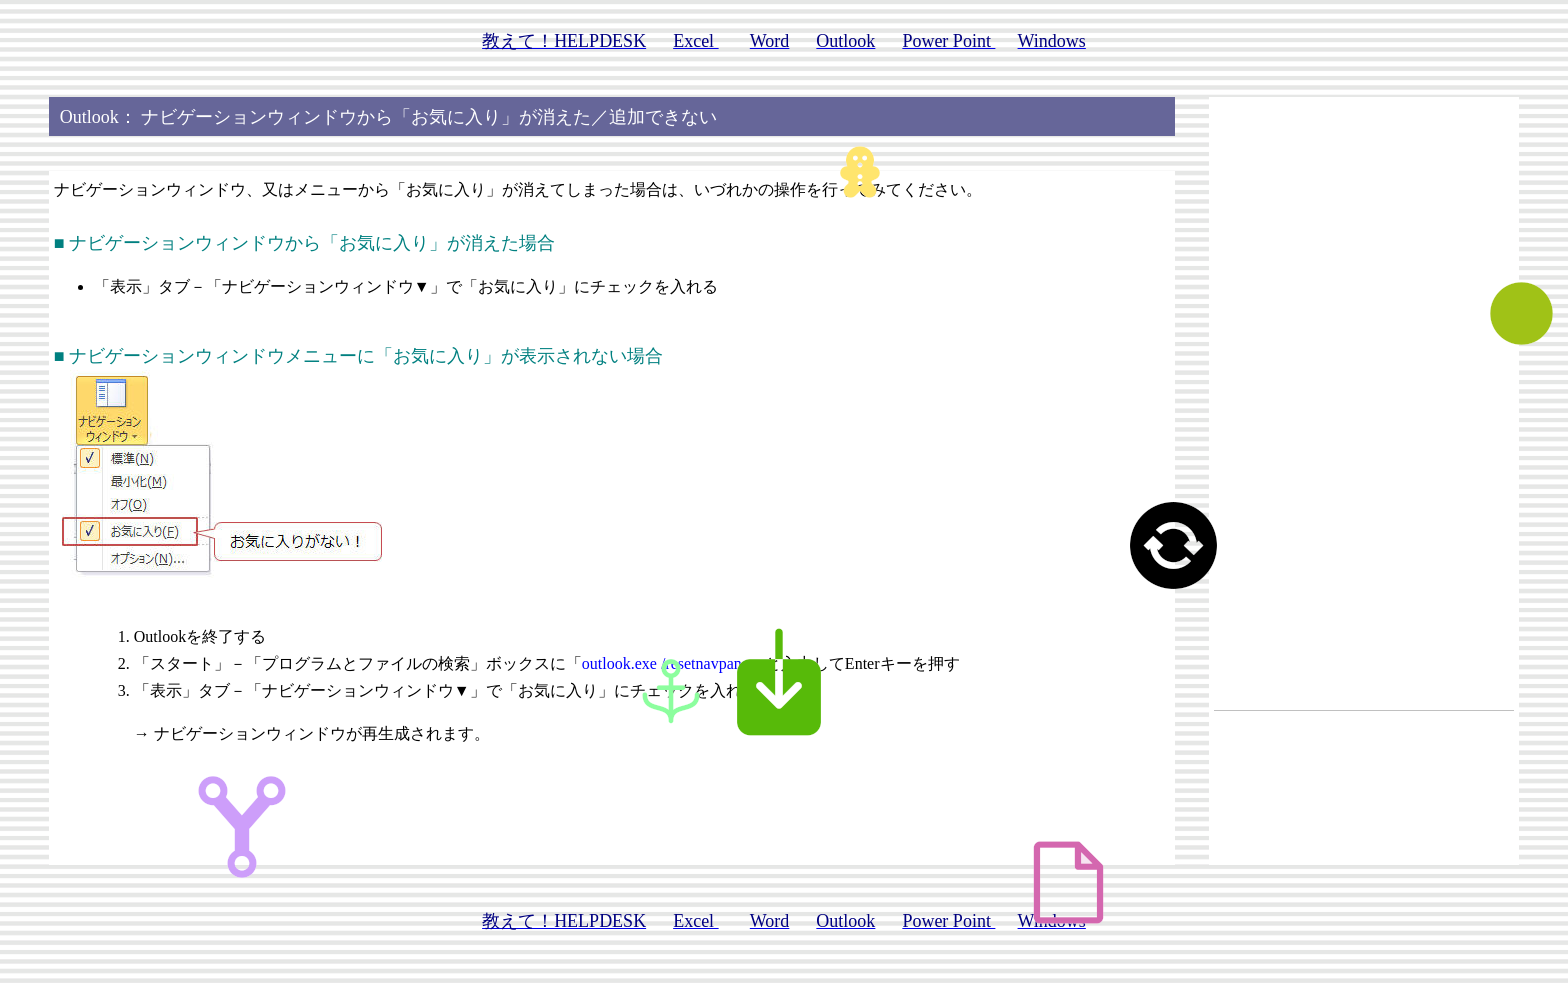 The image size is (1568, 983). What do you see at coordinates (1173, 545) in the screenshot?
I see `sync data or refresh content` at bounding box center [1173, 545].